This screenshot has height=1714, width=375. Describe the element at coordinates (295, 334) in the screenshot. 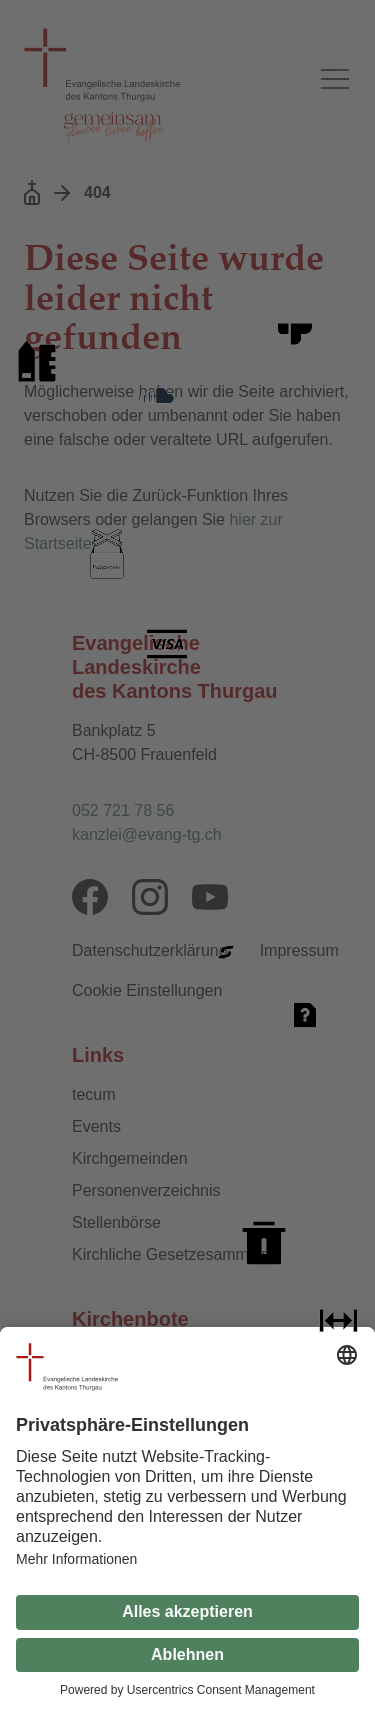

I see `visit top.gg website` at that location.